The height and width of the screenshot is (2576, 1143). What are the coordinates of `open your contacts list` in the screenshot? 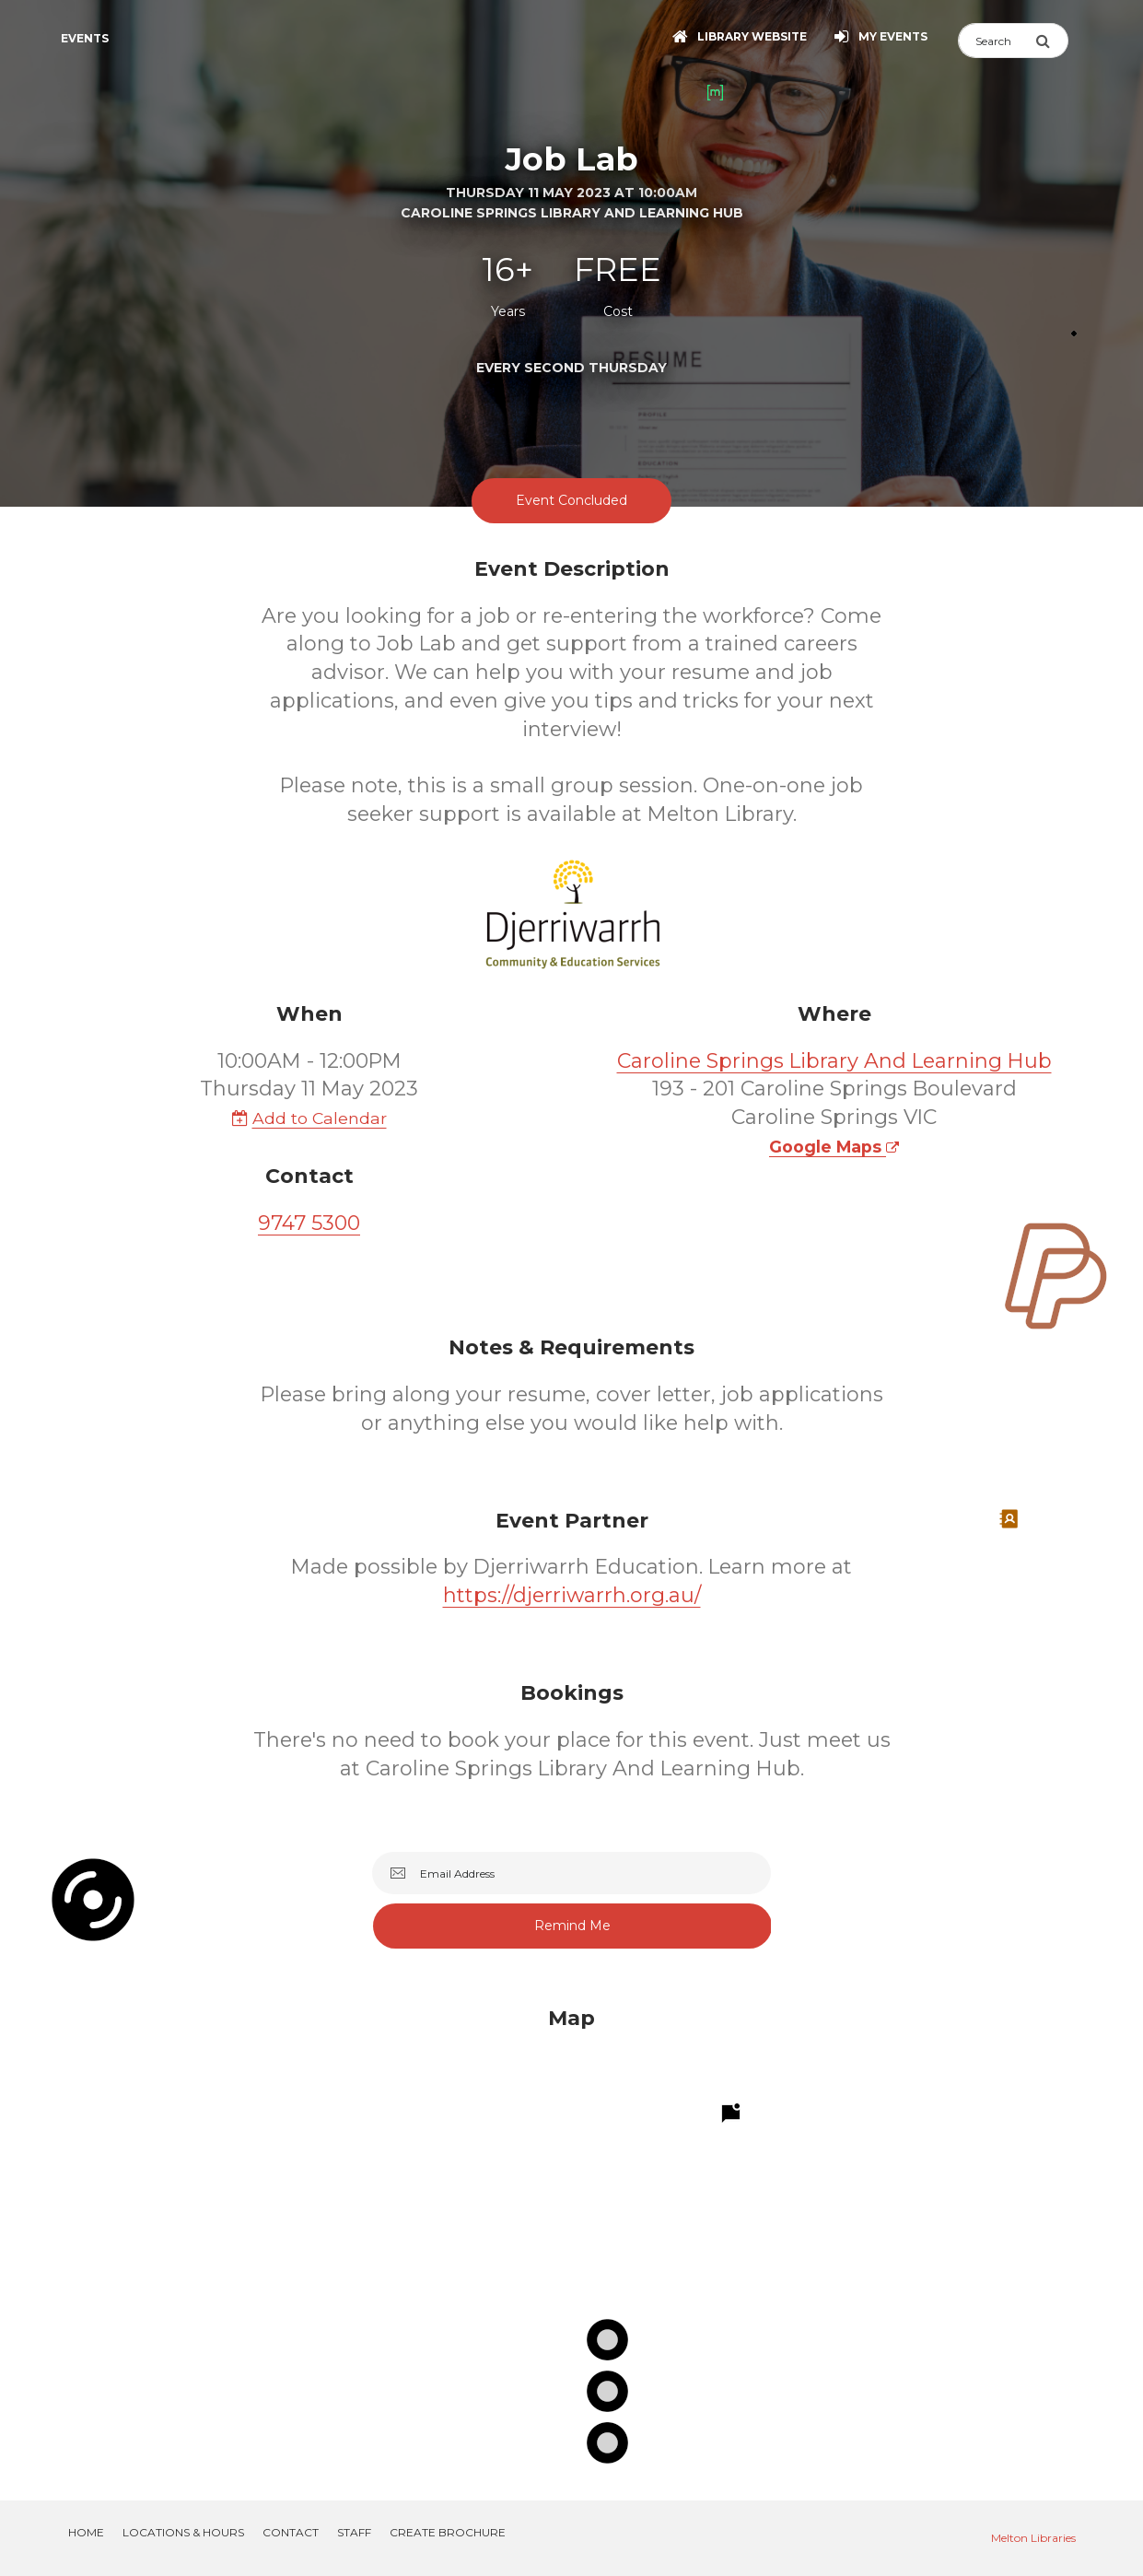 It's located at (1009, 1518).